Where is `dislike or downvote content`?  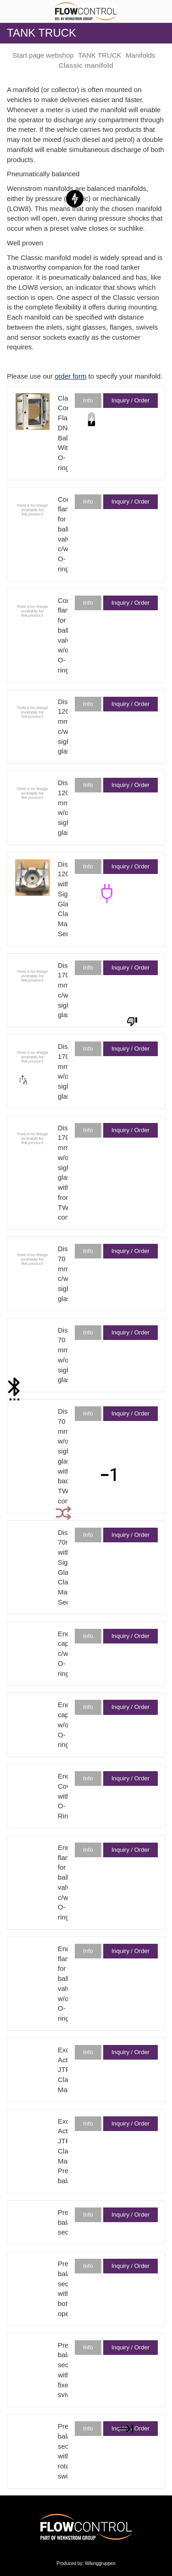 dislike or downvote content is located at coordinates (132, 1021).